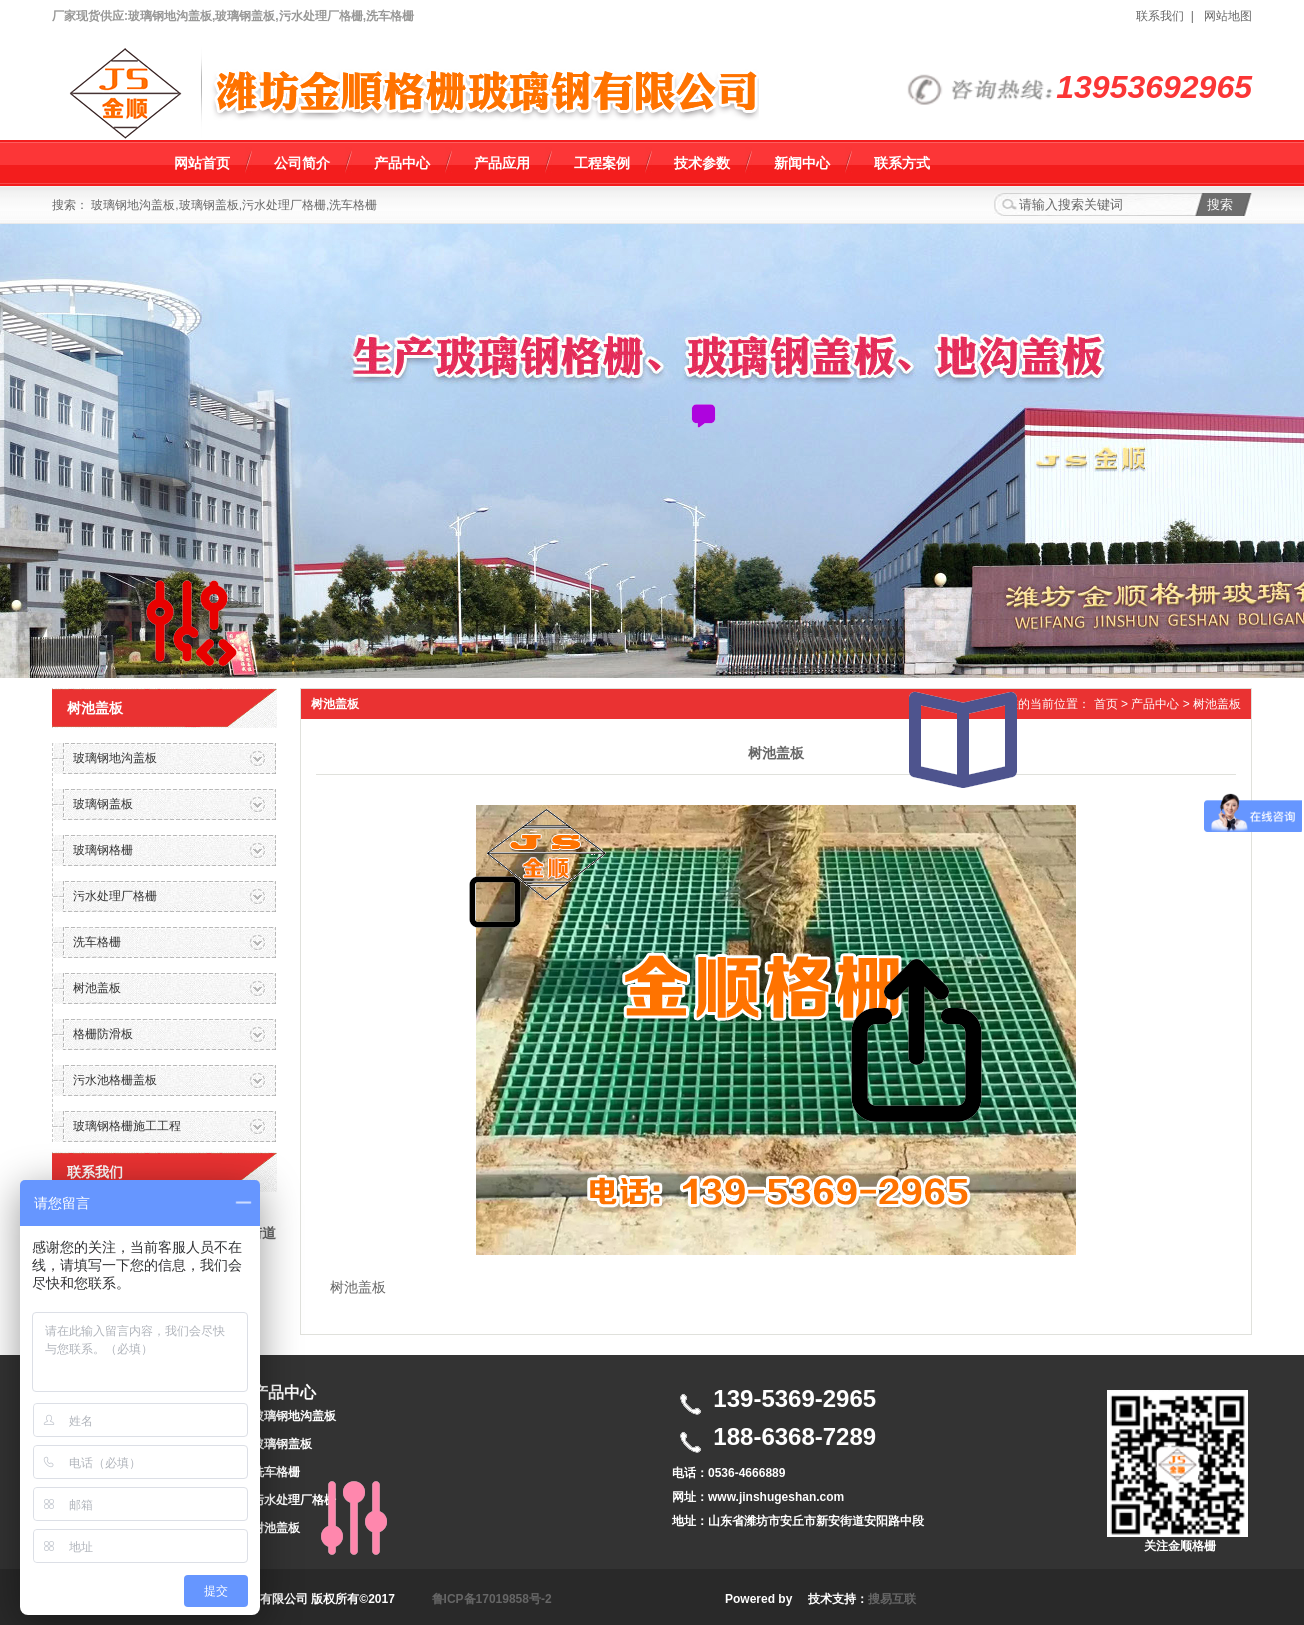 The width and height of the screenshot is (1304, 1625). I want to click on stop media playback, so click(495, 902).